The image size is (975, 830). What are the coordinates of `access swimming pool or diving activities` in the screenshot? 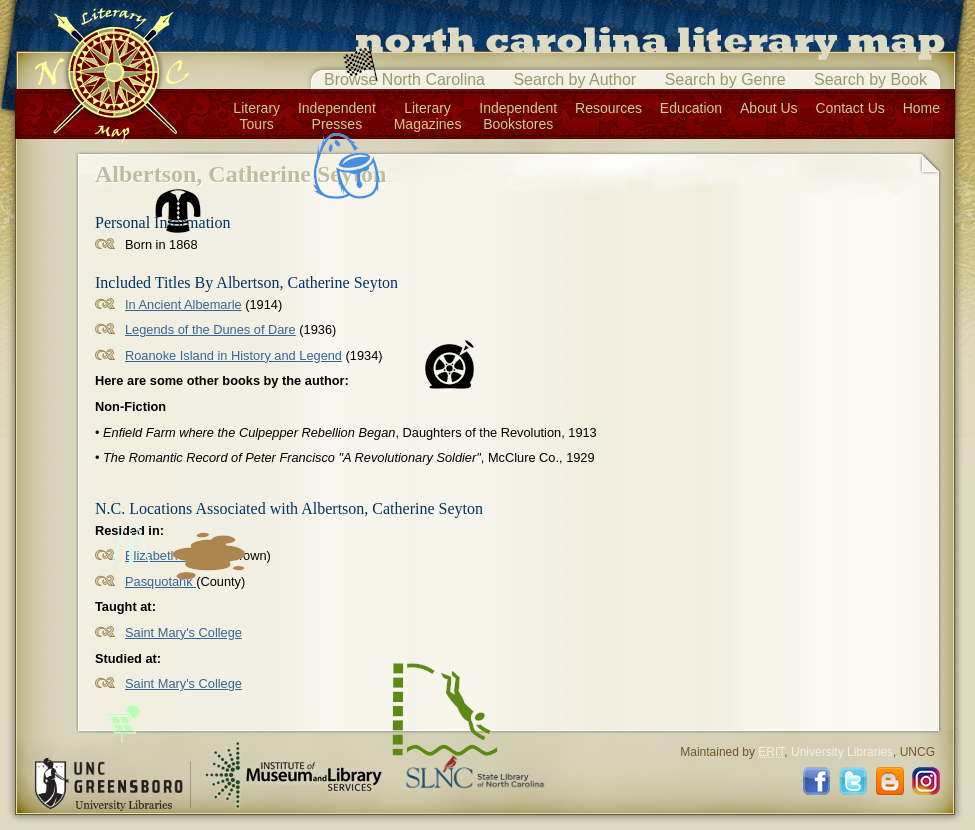 It's located at (444, 704).